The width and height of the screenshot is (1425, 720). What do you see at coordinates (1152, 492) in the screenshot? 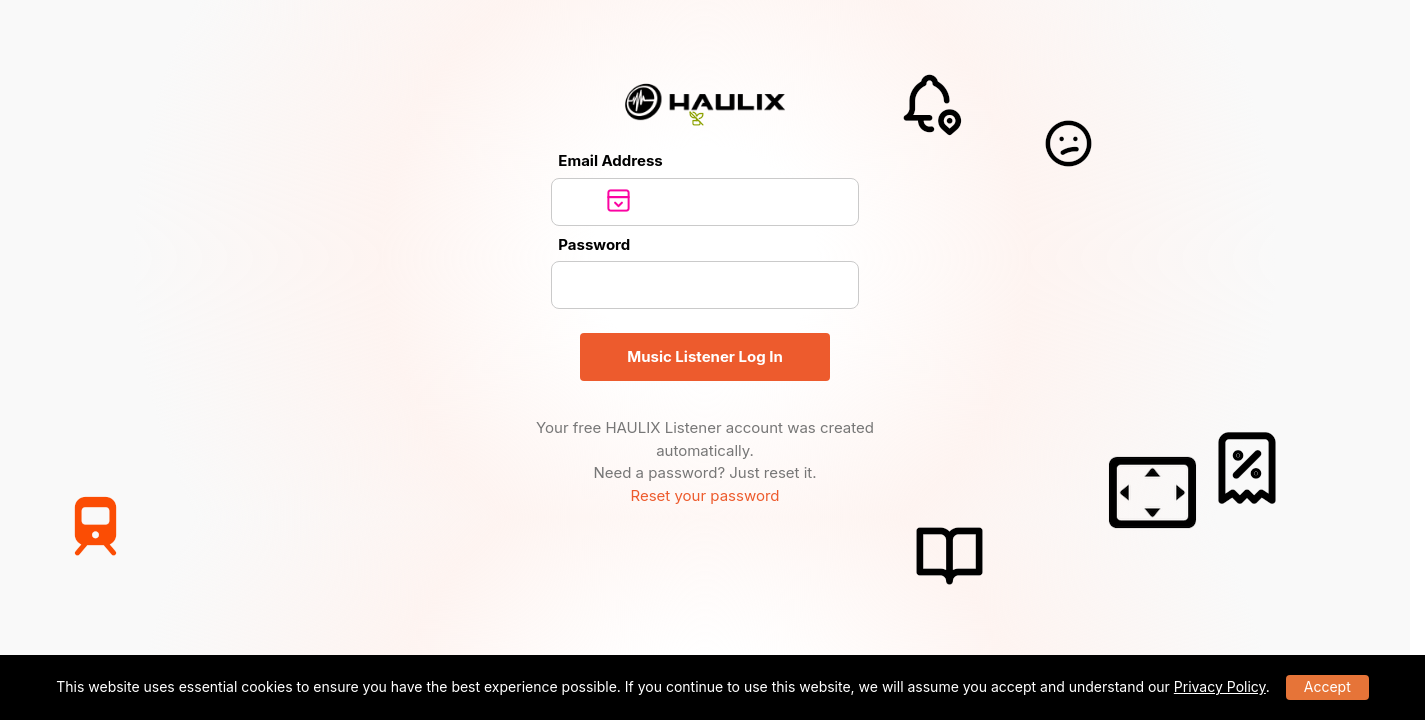
I see `adjust display overscan settings` at bounding box center [1152, 492].